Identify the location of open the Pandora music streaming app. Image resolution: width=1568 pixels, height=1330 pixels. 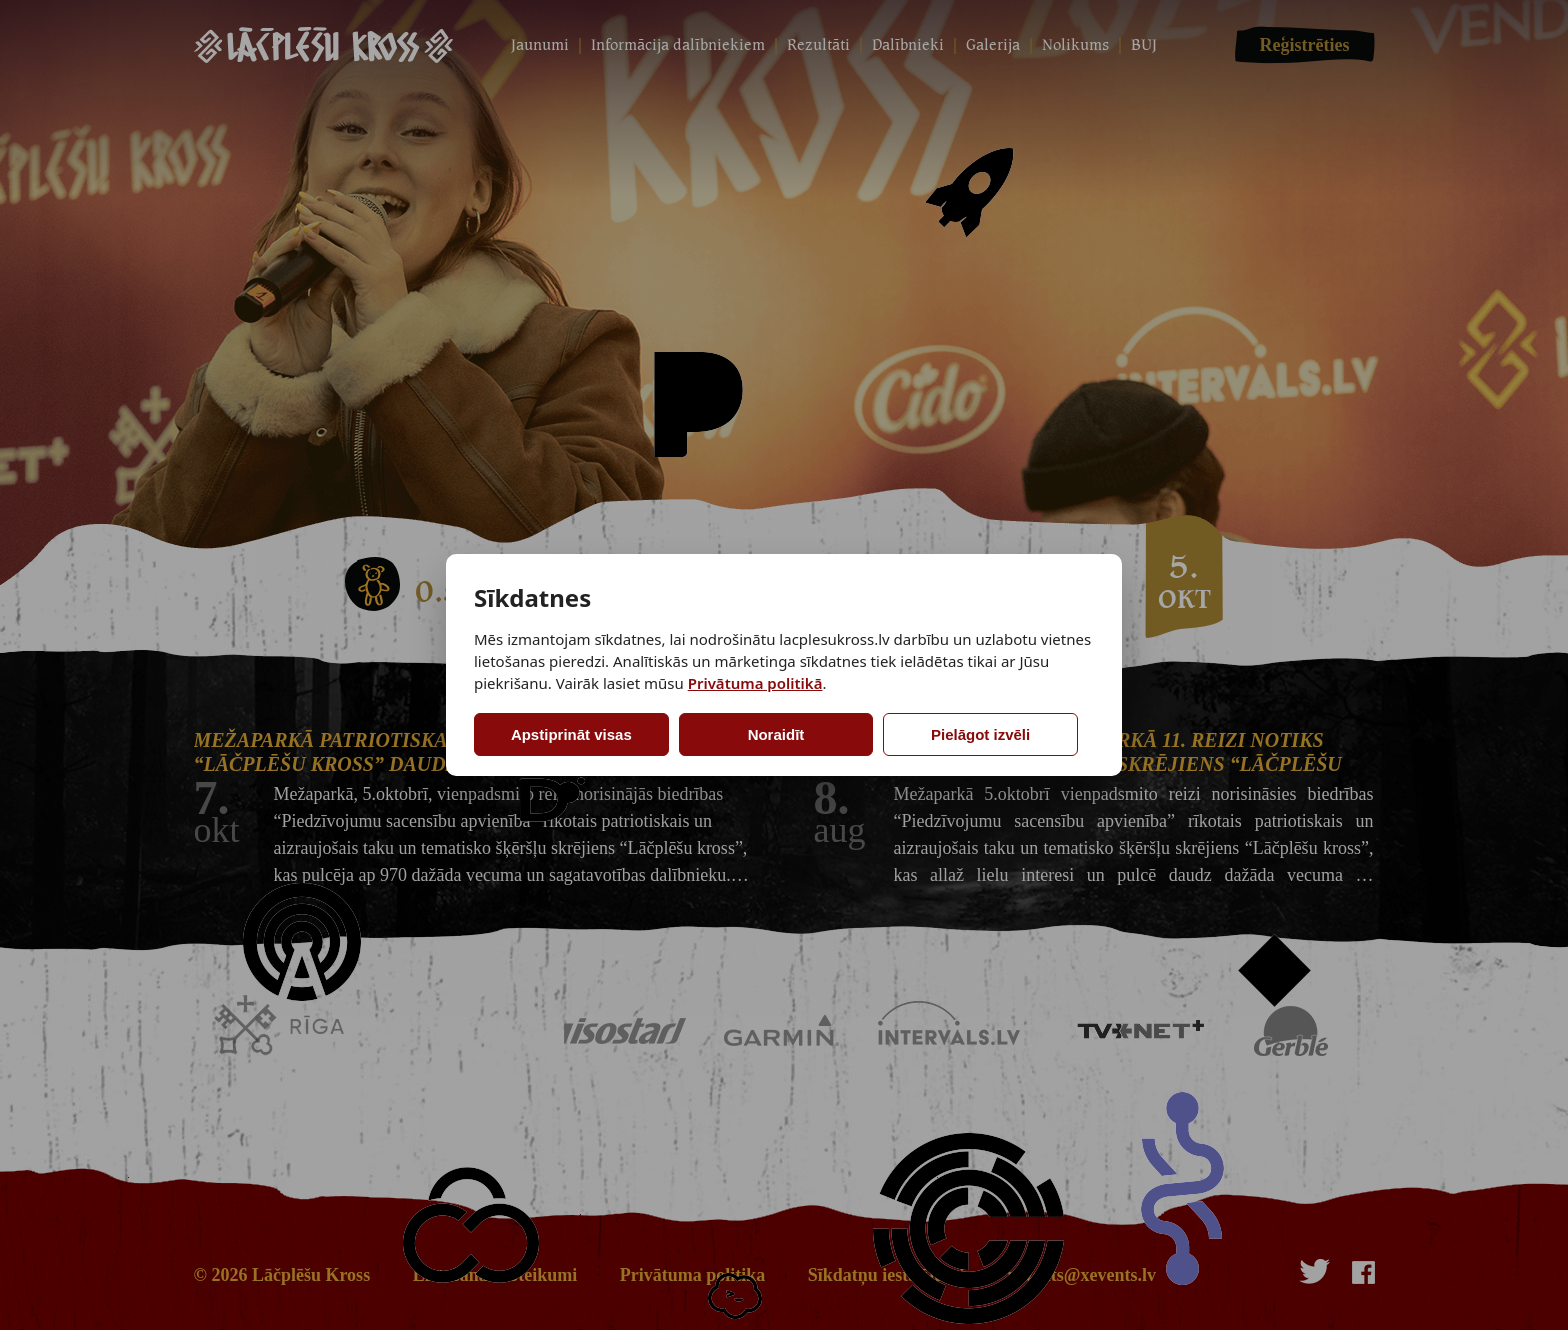
(698, 404).